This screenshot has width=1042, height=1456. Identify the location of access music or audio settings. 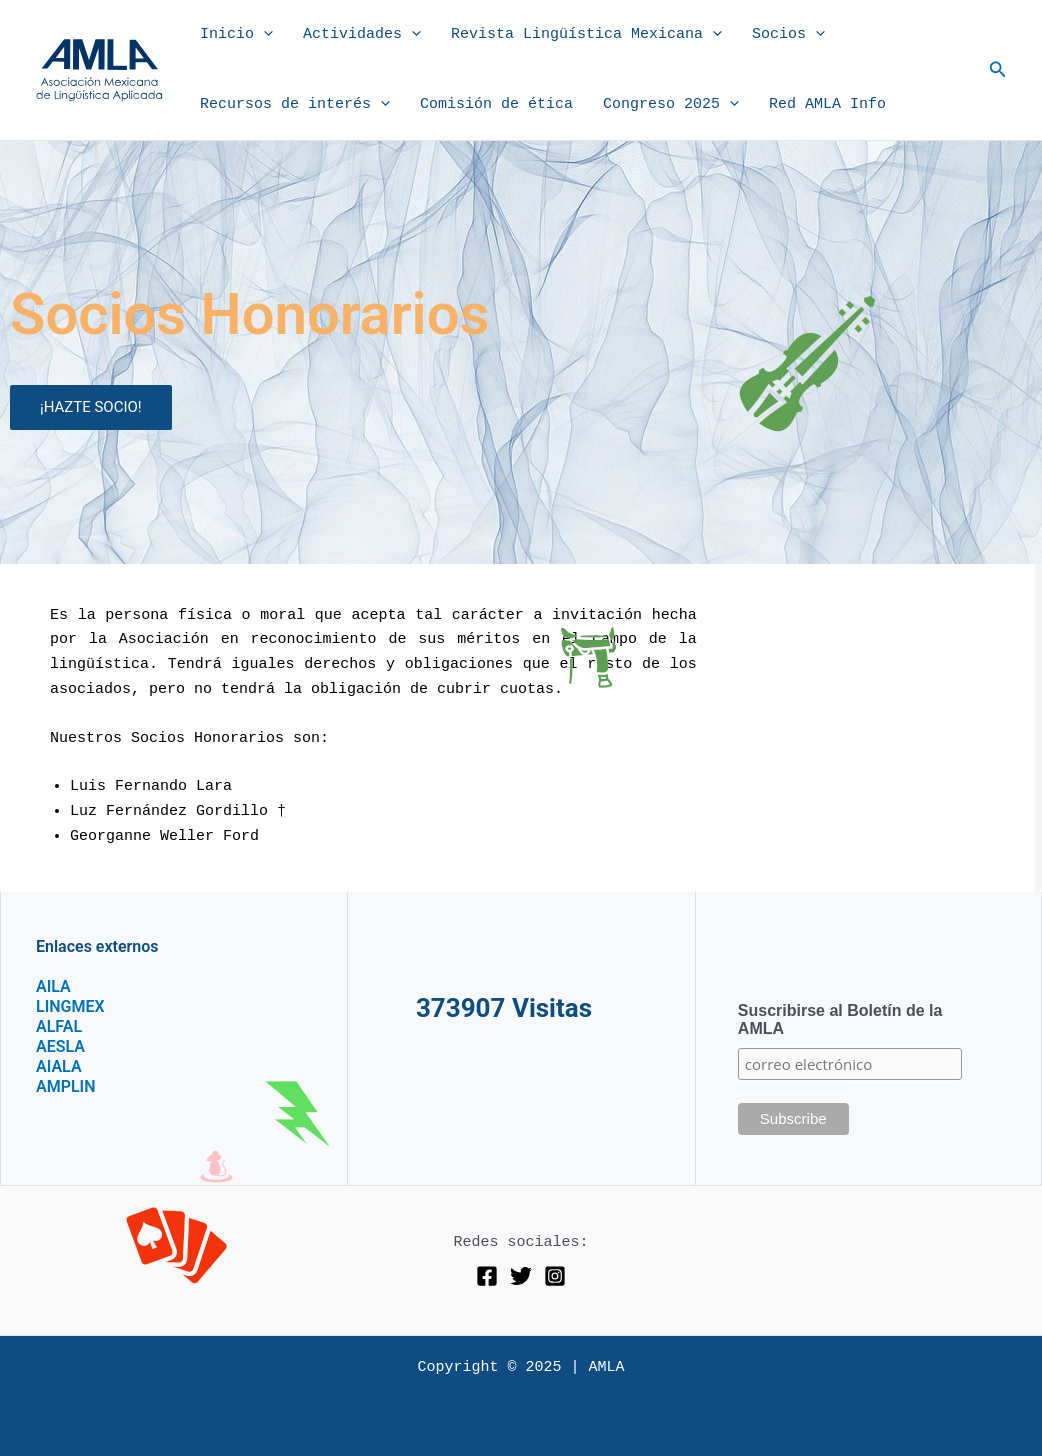
(807, 363).